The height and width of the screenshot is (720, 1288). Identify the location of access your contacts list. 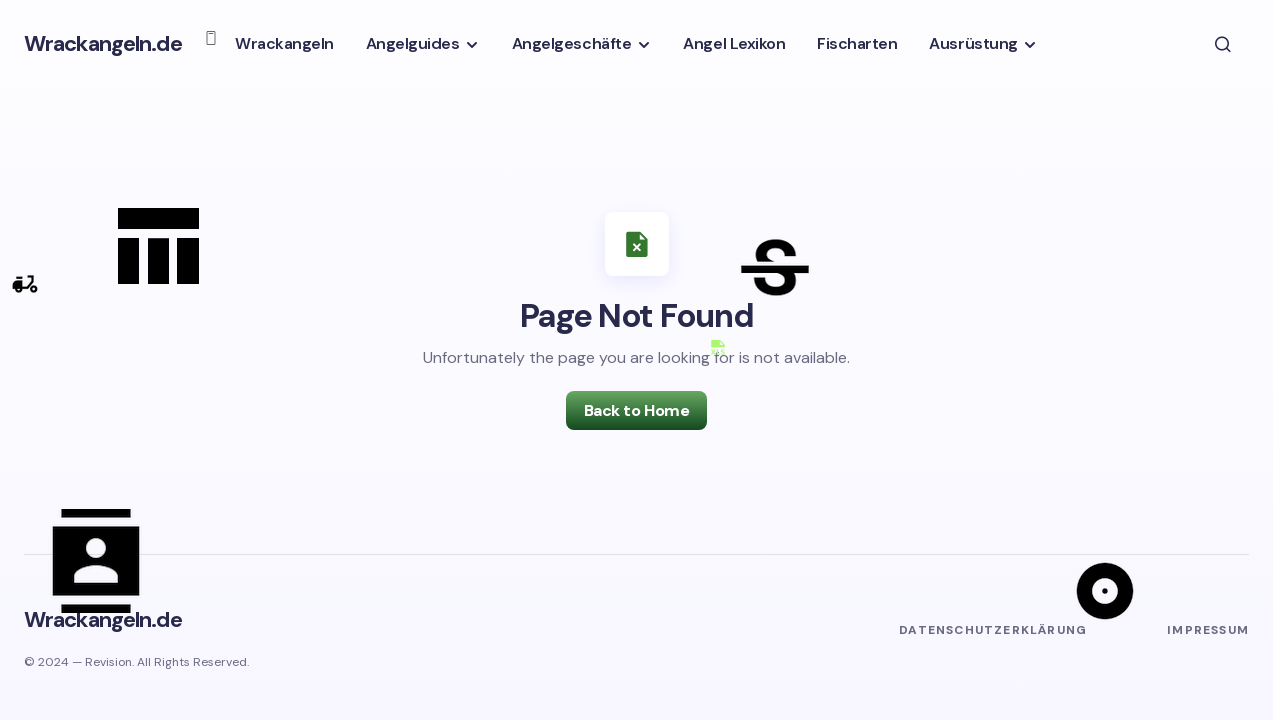
(96, 561).